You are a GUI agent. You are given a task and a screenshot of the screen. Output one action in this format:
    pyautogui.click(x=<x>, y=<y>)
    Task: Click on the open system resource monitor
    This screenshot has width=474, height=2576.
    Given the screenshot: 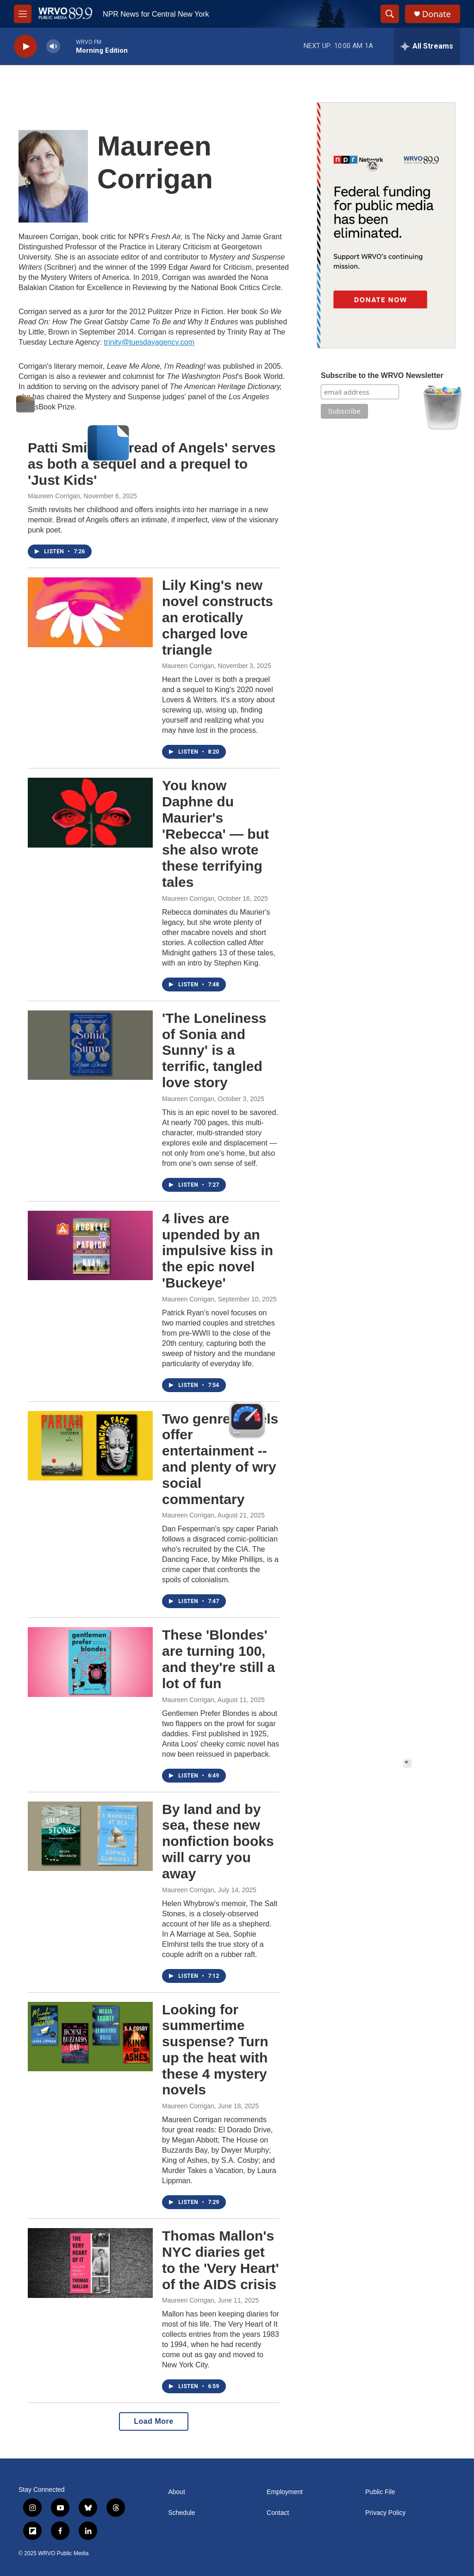 What is the action you would take?
    pyautogui.click(x=247, y=1419)
    